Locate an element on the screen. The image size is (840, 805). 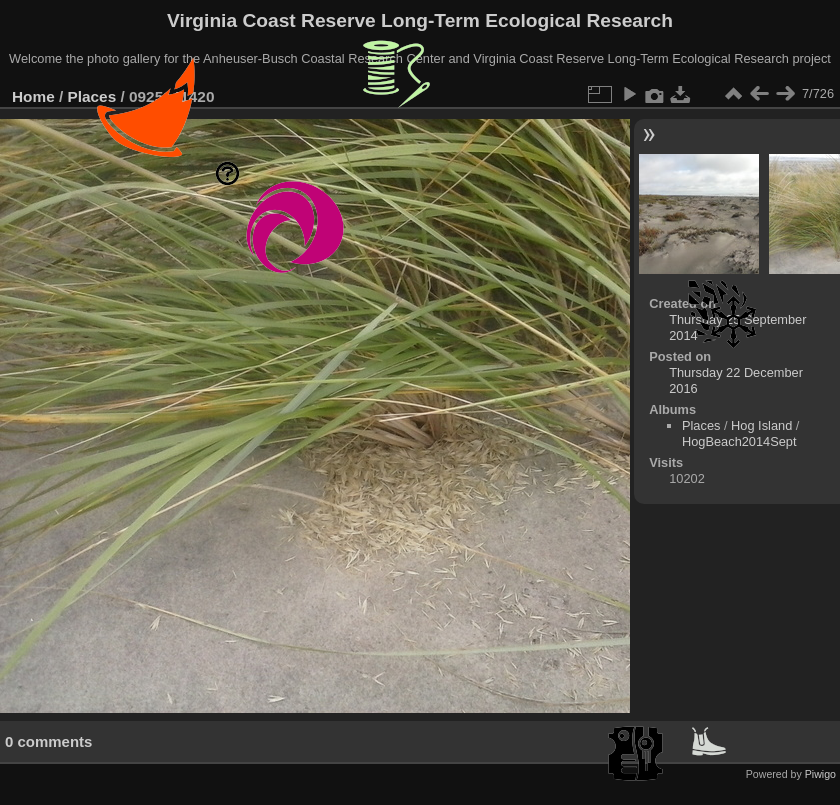
access help or support documentation is located at coordinates (227, 173).